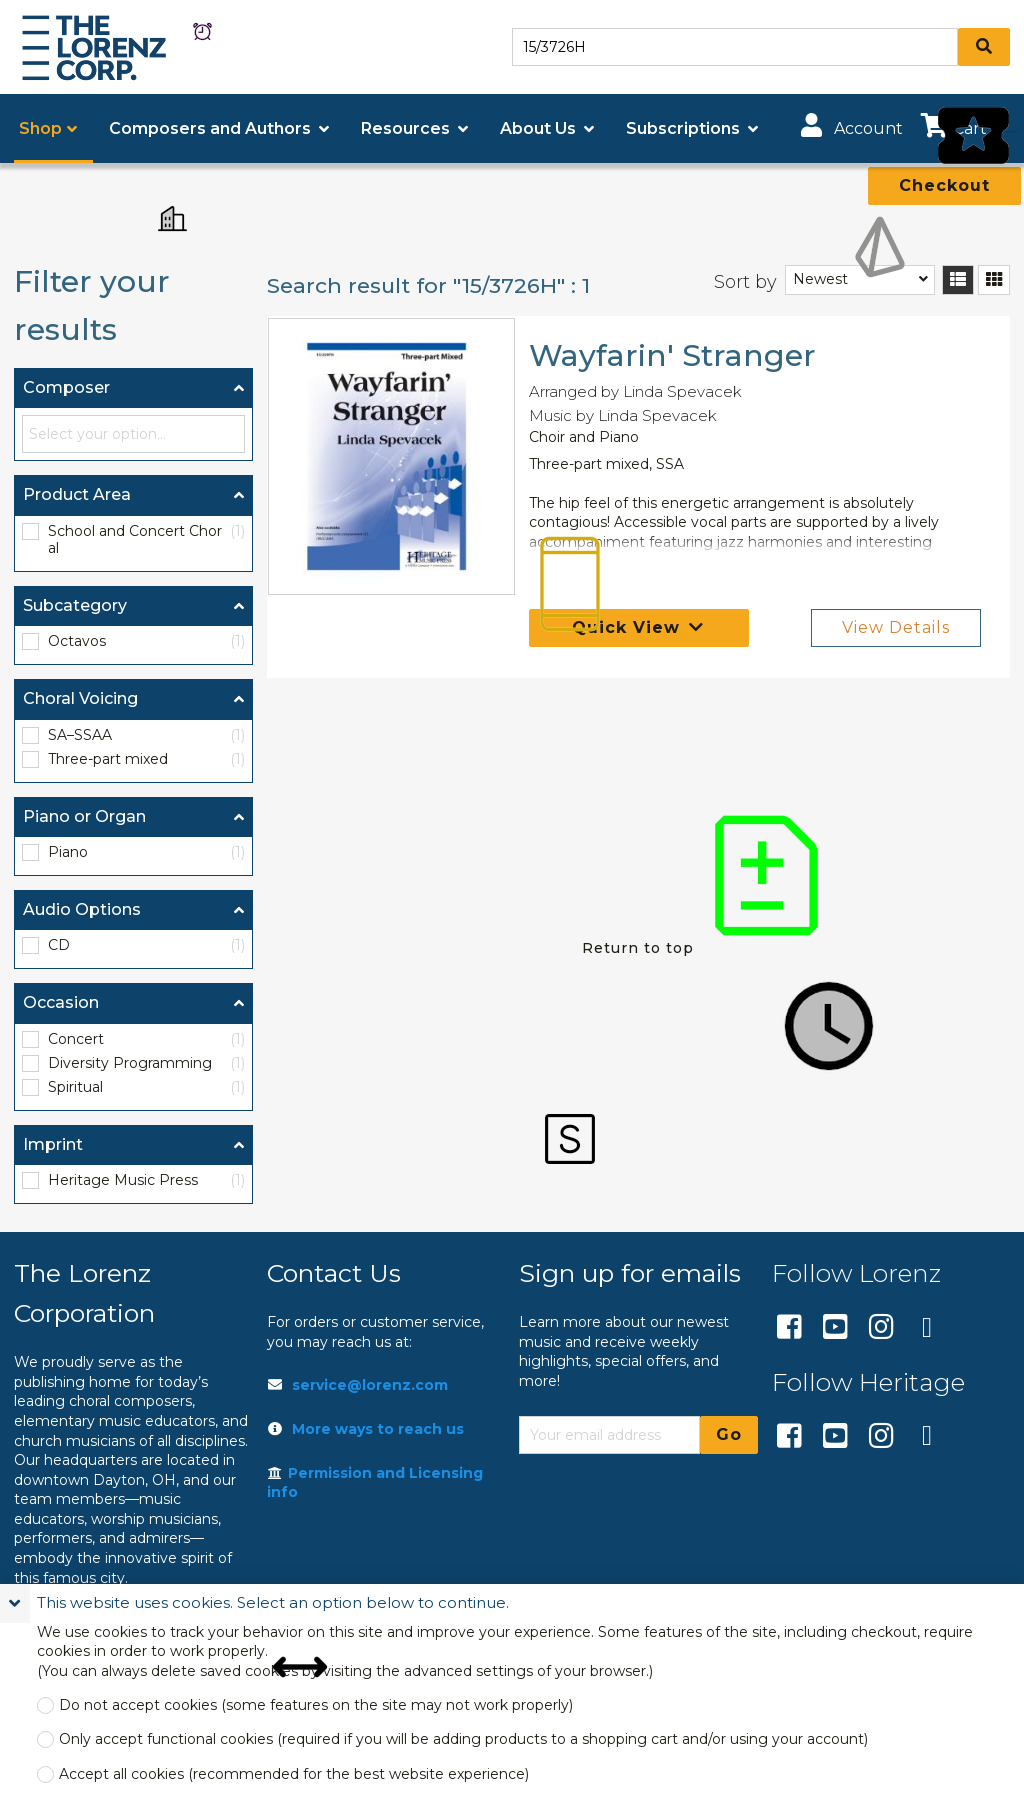 The width and height of the screenshot is (1024, 1806). What do you see at coordinates (973, 135) in the screenshot?
I see `view local events or entertainment` at bounding box center [973, 135].